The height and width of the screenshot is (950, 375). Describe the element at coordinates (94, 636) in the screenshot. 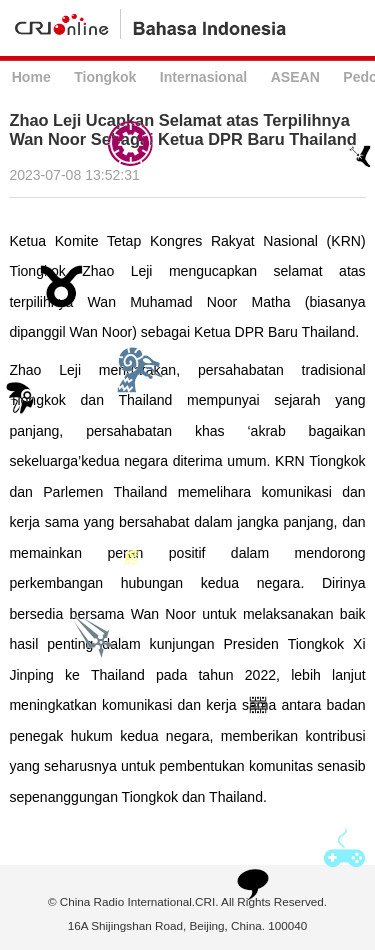

I see `attack or throw weapon action` at that location.